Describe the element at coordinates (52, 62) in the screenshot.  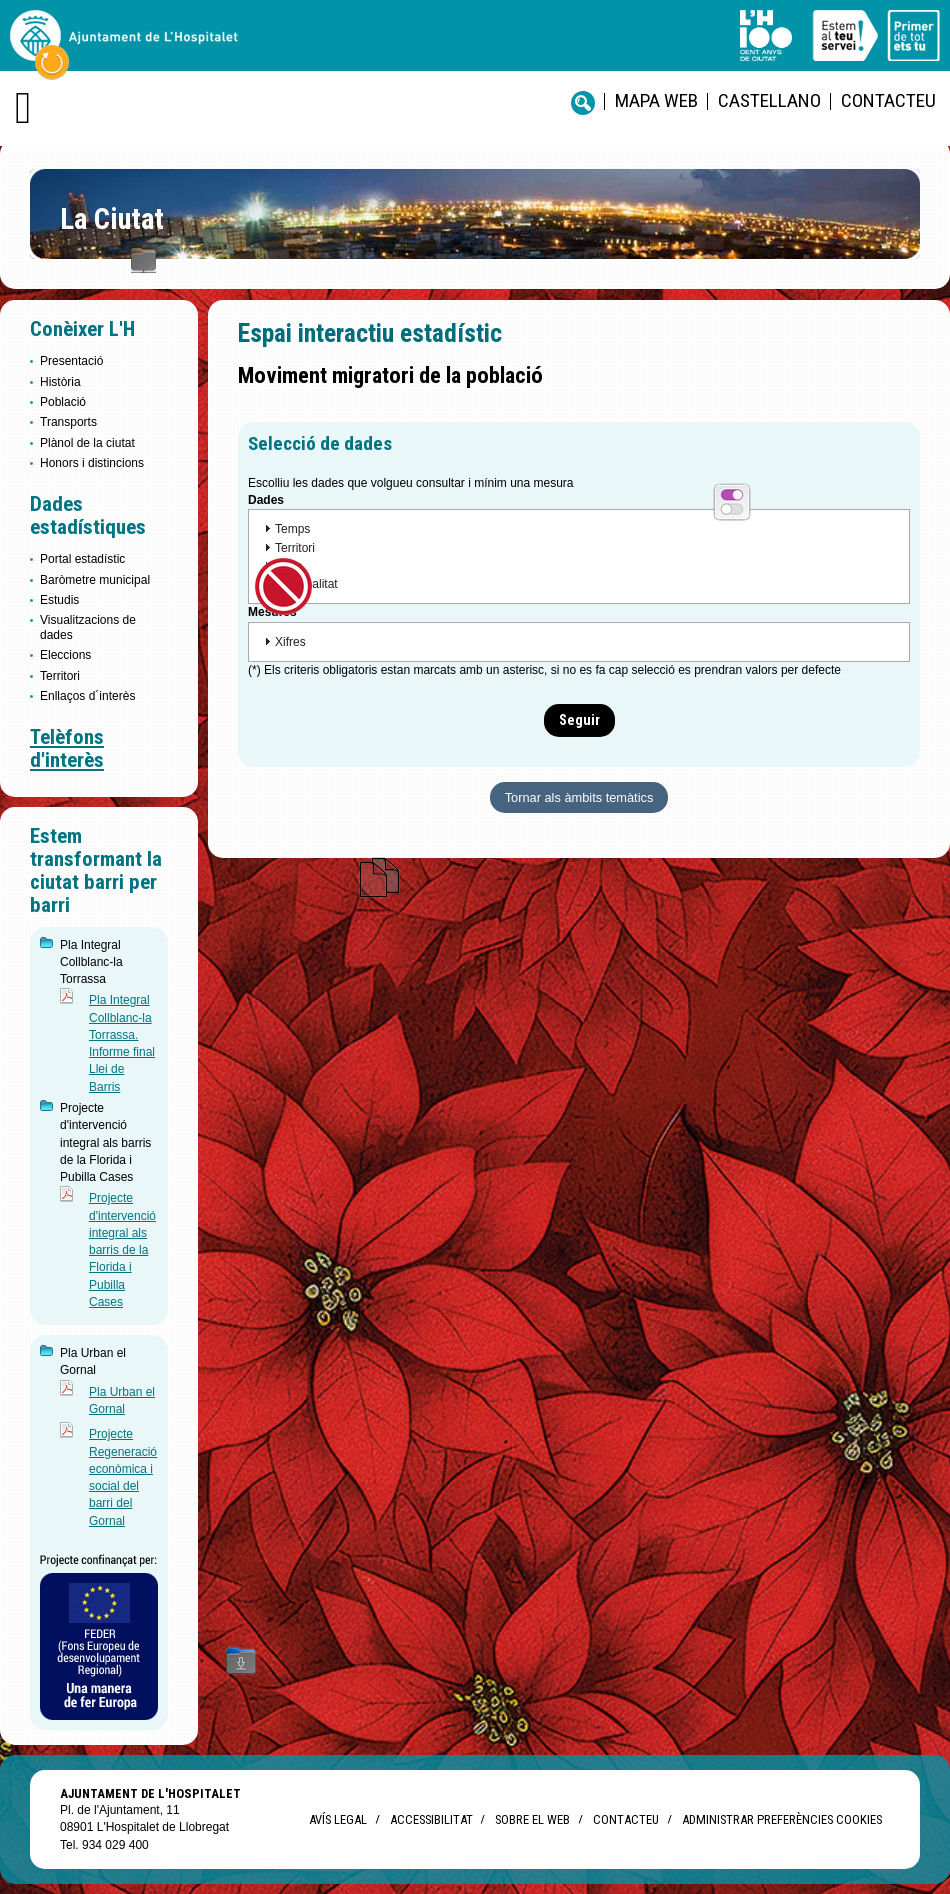
I see `restart the system` at that location.